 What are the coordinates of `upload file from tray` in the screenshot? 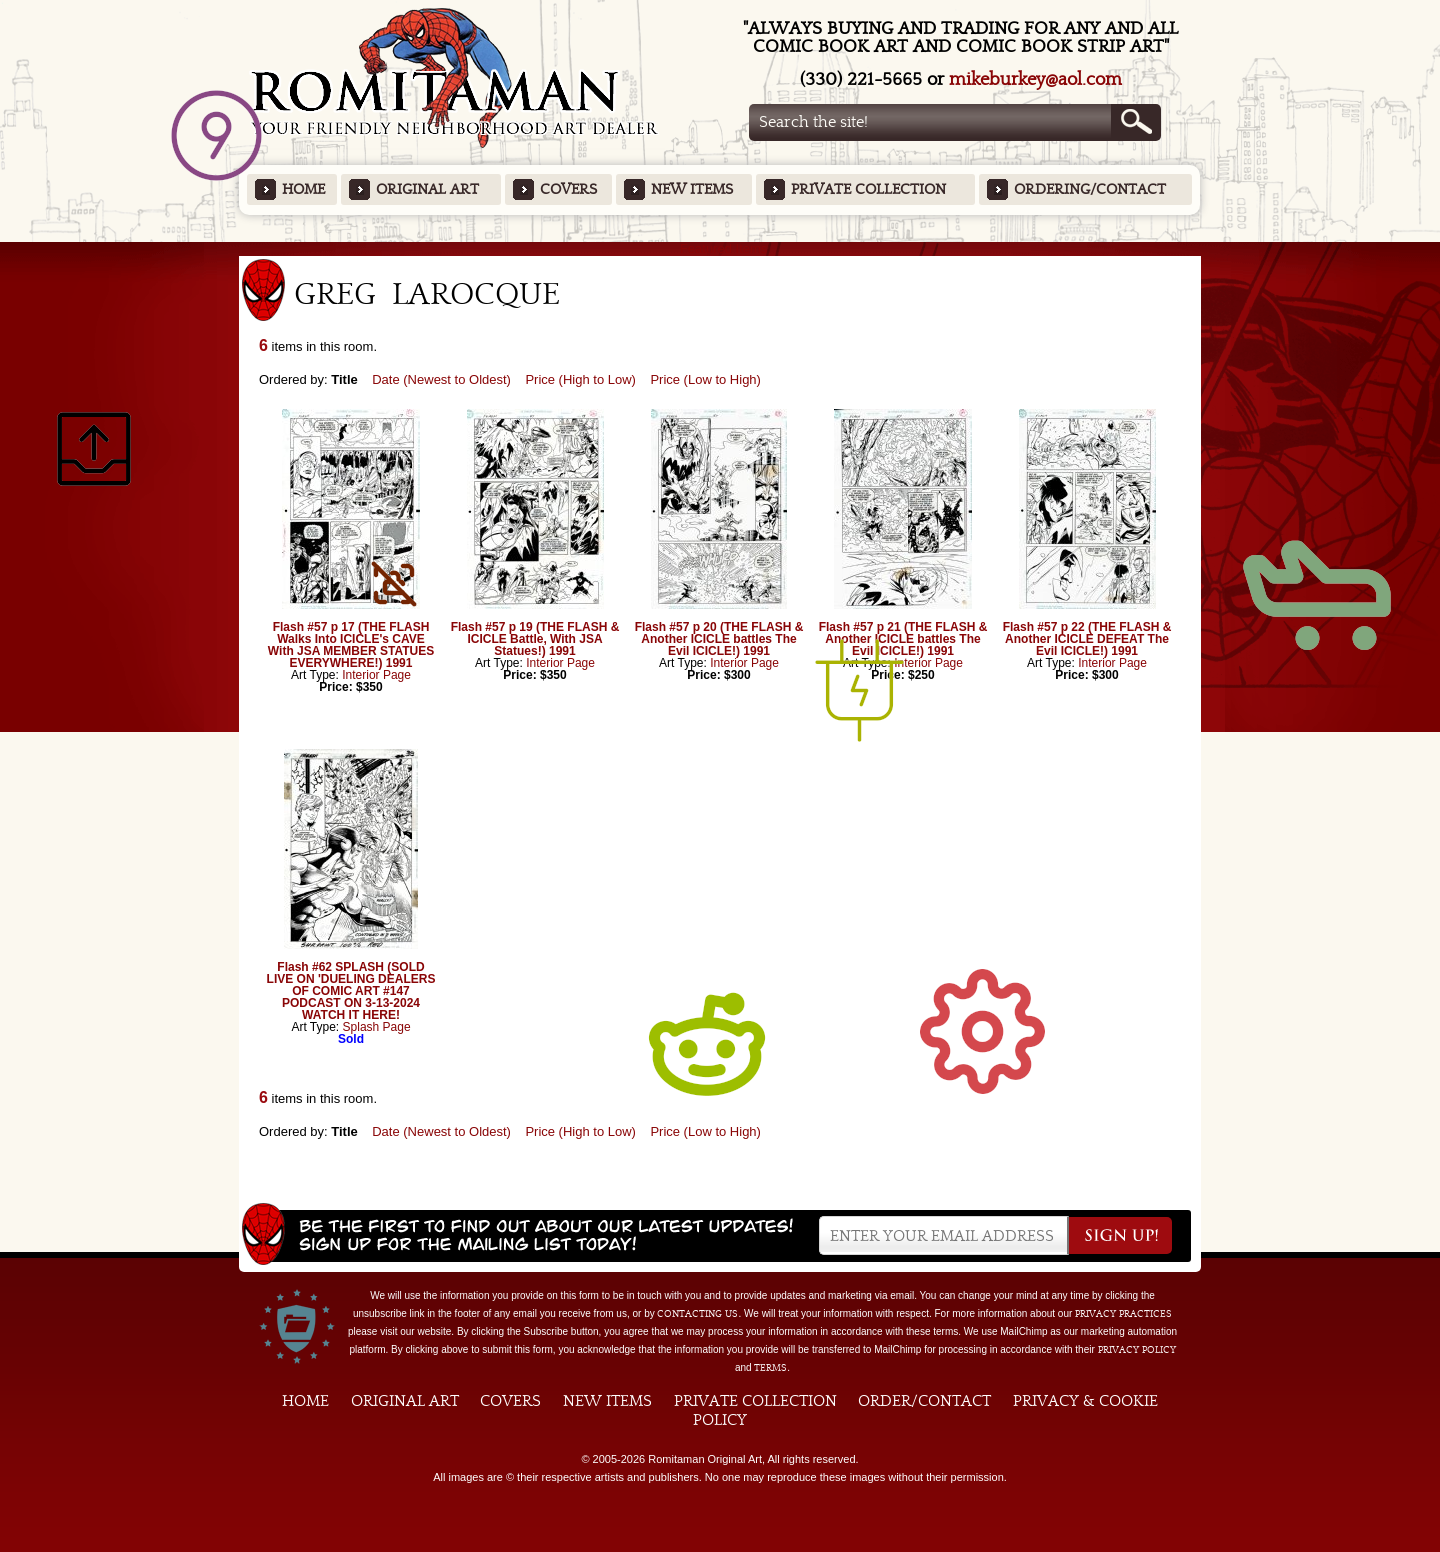 It's located at (94, 449).